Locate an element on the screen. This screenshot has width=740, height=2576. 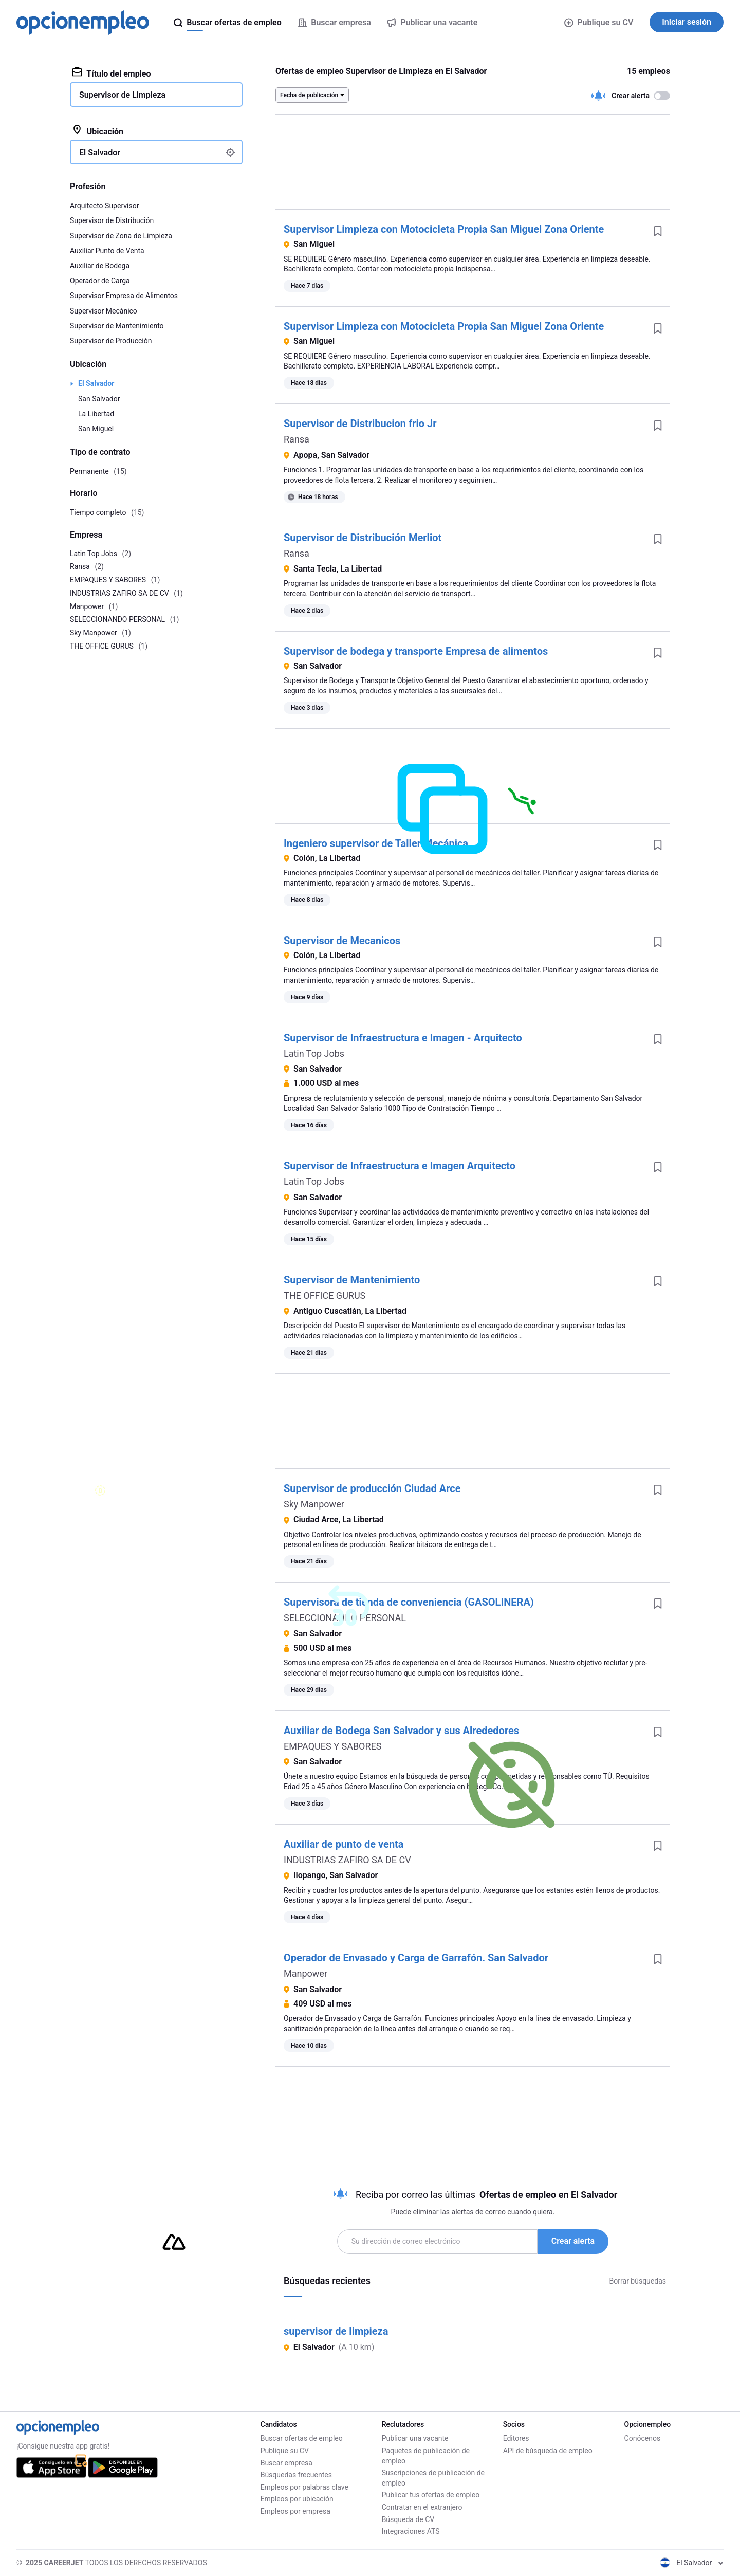
browse scuba diving activities or lessons is located at coordinates (523, 802).